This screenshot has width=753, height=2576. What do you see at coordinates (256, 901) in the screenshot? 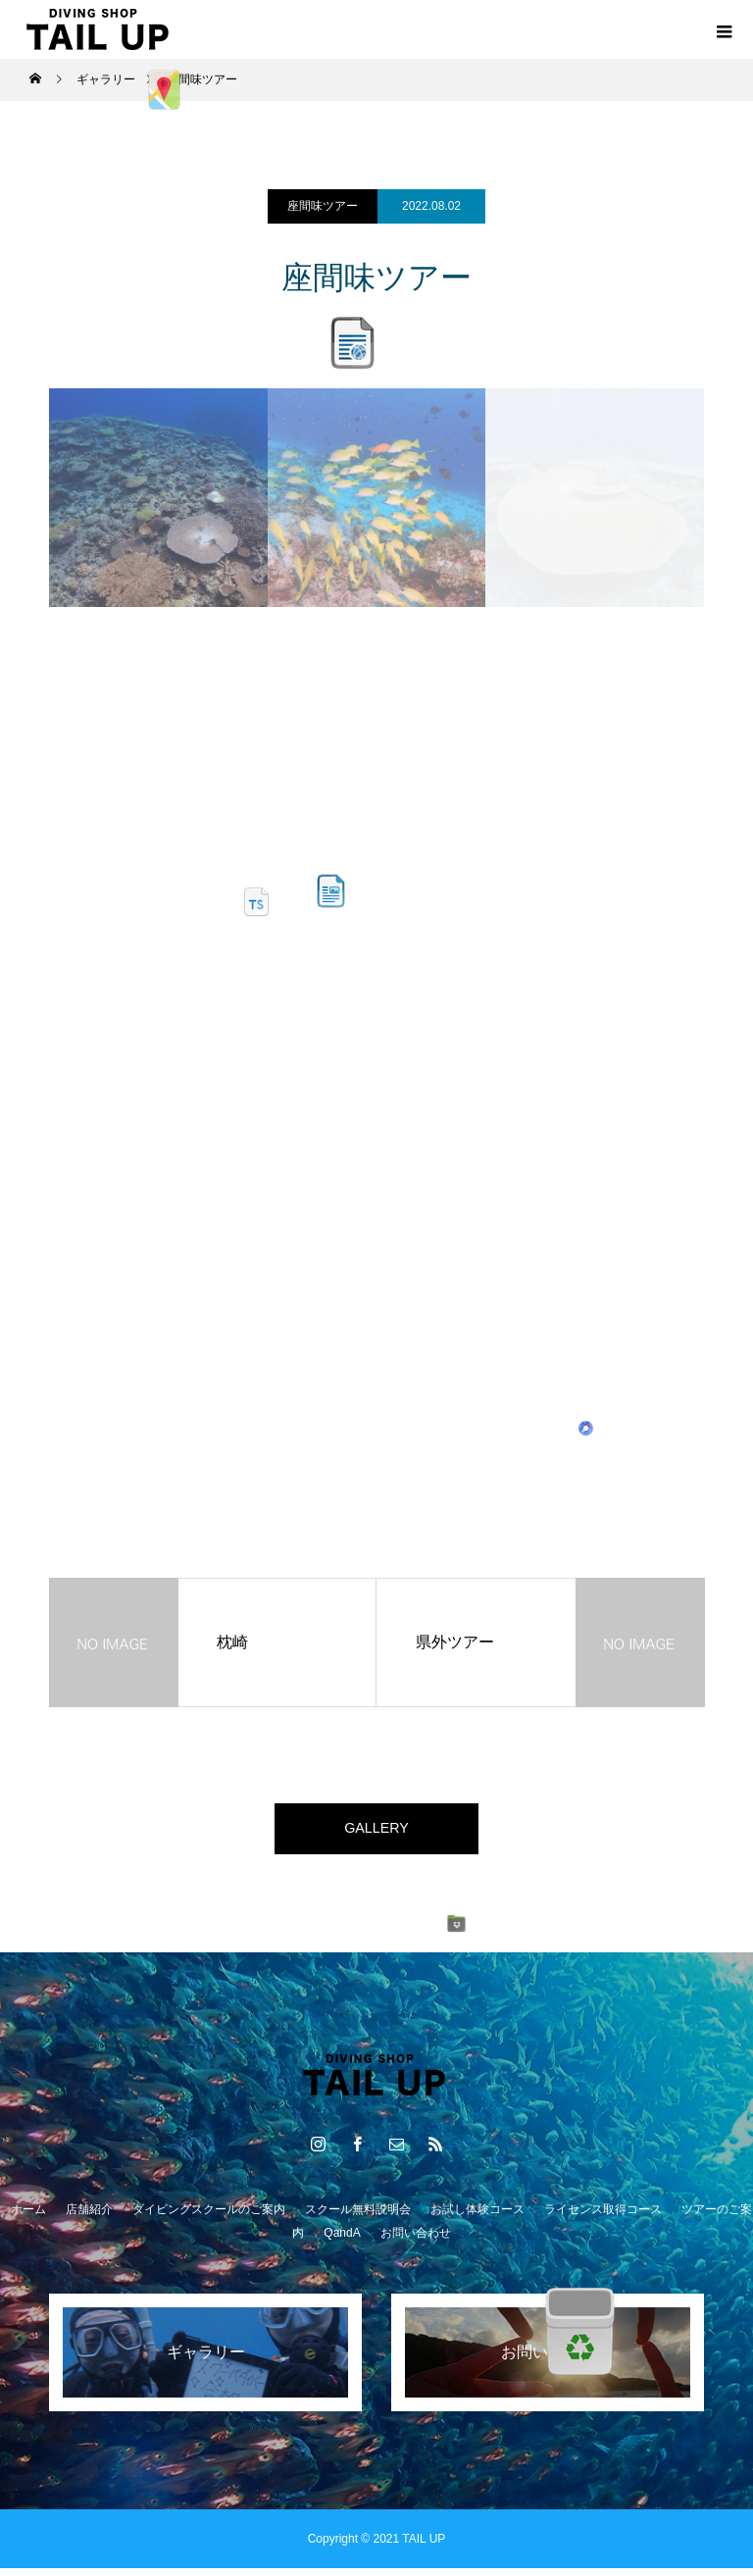
I see `a typescript source code file` at bounding box center [256, 901].